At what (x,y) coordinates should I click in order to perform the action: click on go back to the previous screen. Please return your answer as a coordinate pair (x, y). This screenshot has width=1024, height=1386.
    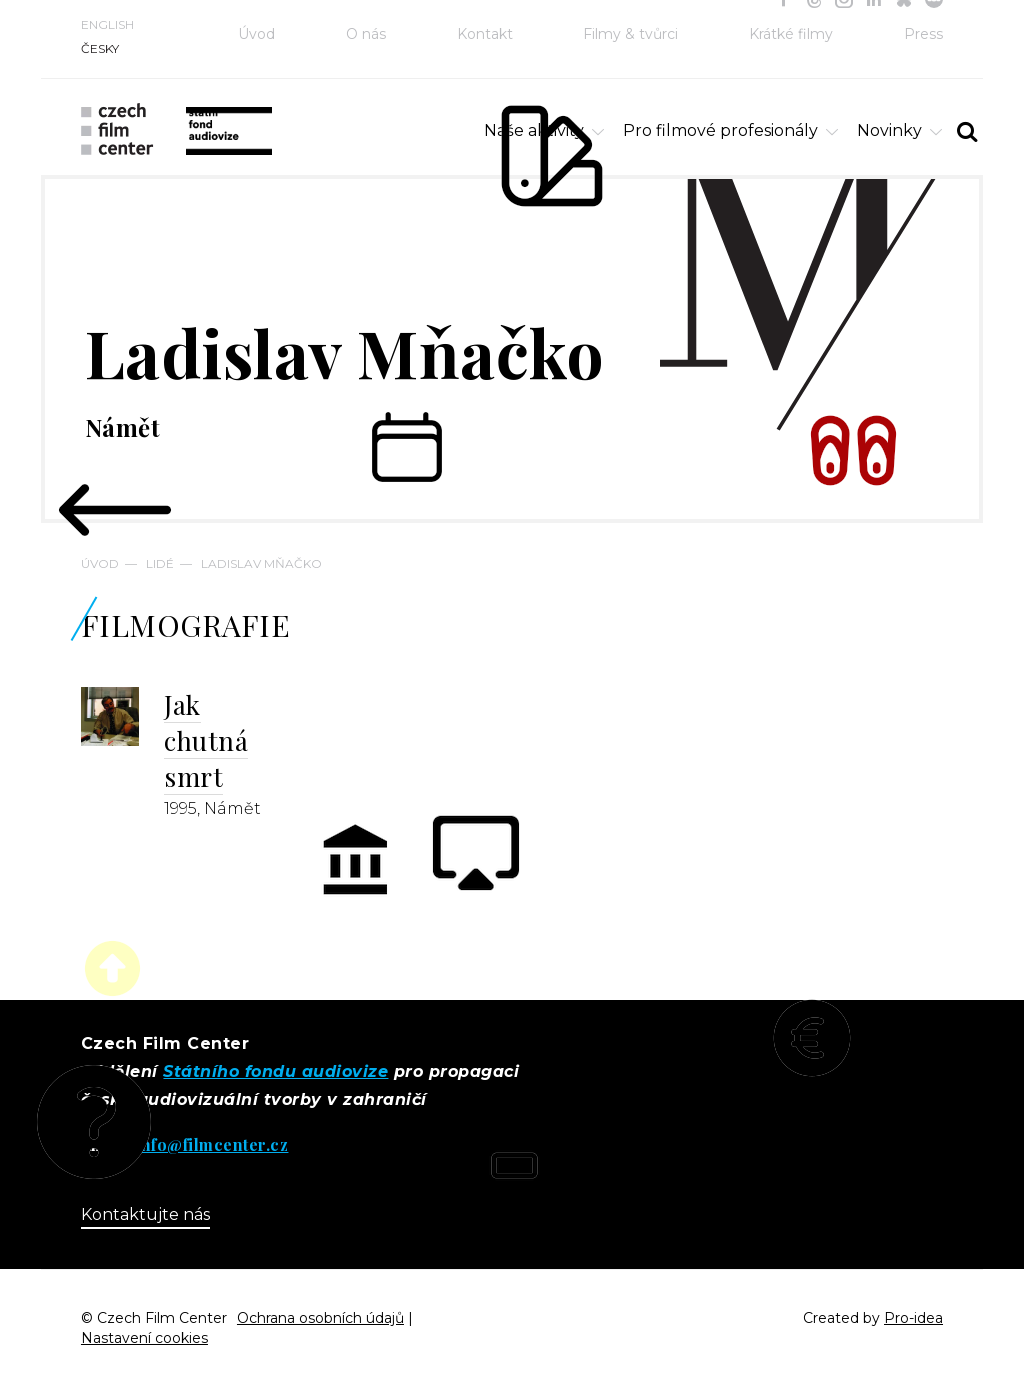
    Looking at the image, I should click on (115, 510).